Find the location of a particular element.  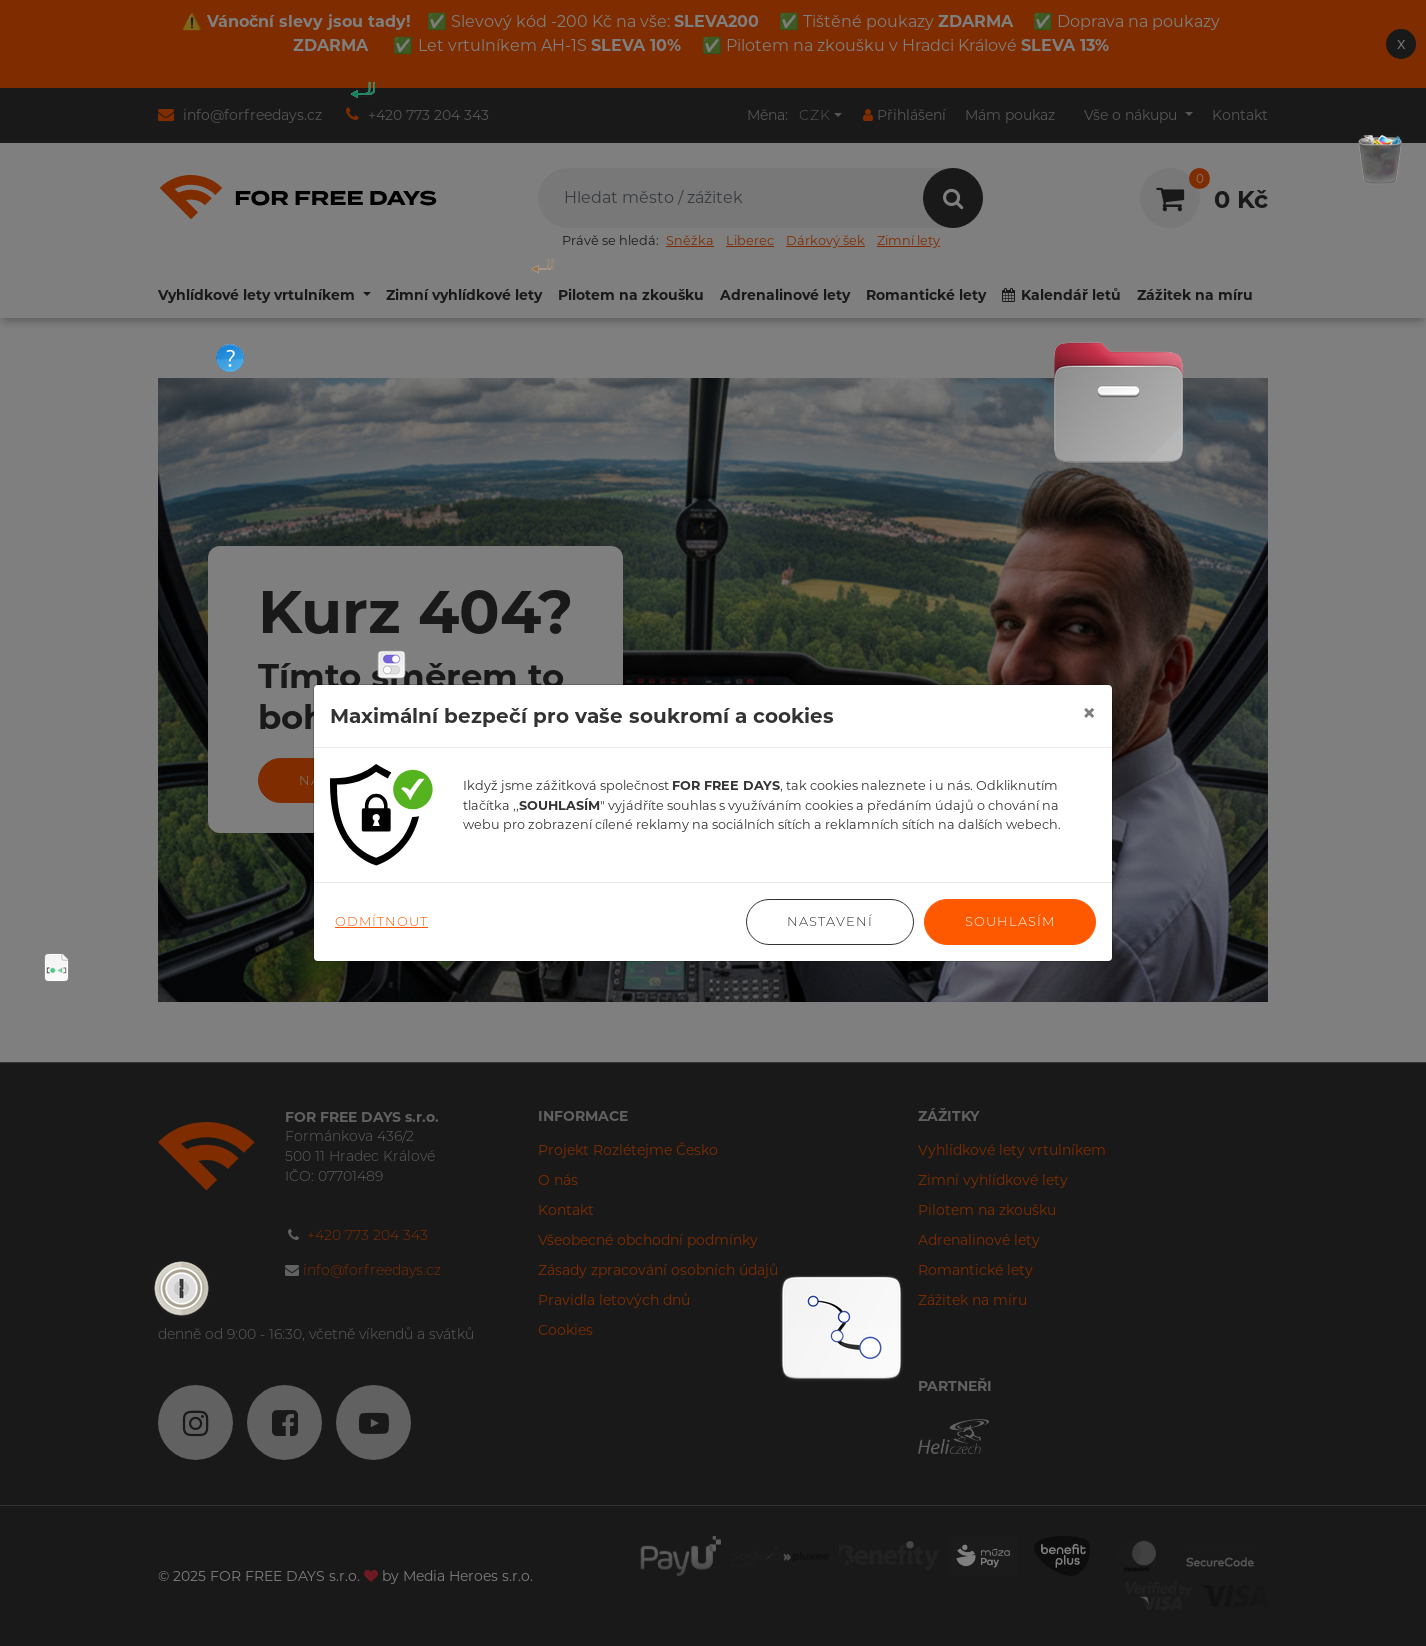

reply to all recipients of an email is located at coordinates (362, 88).